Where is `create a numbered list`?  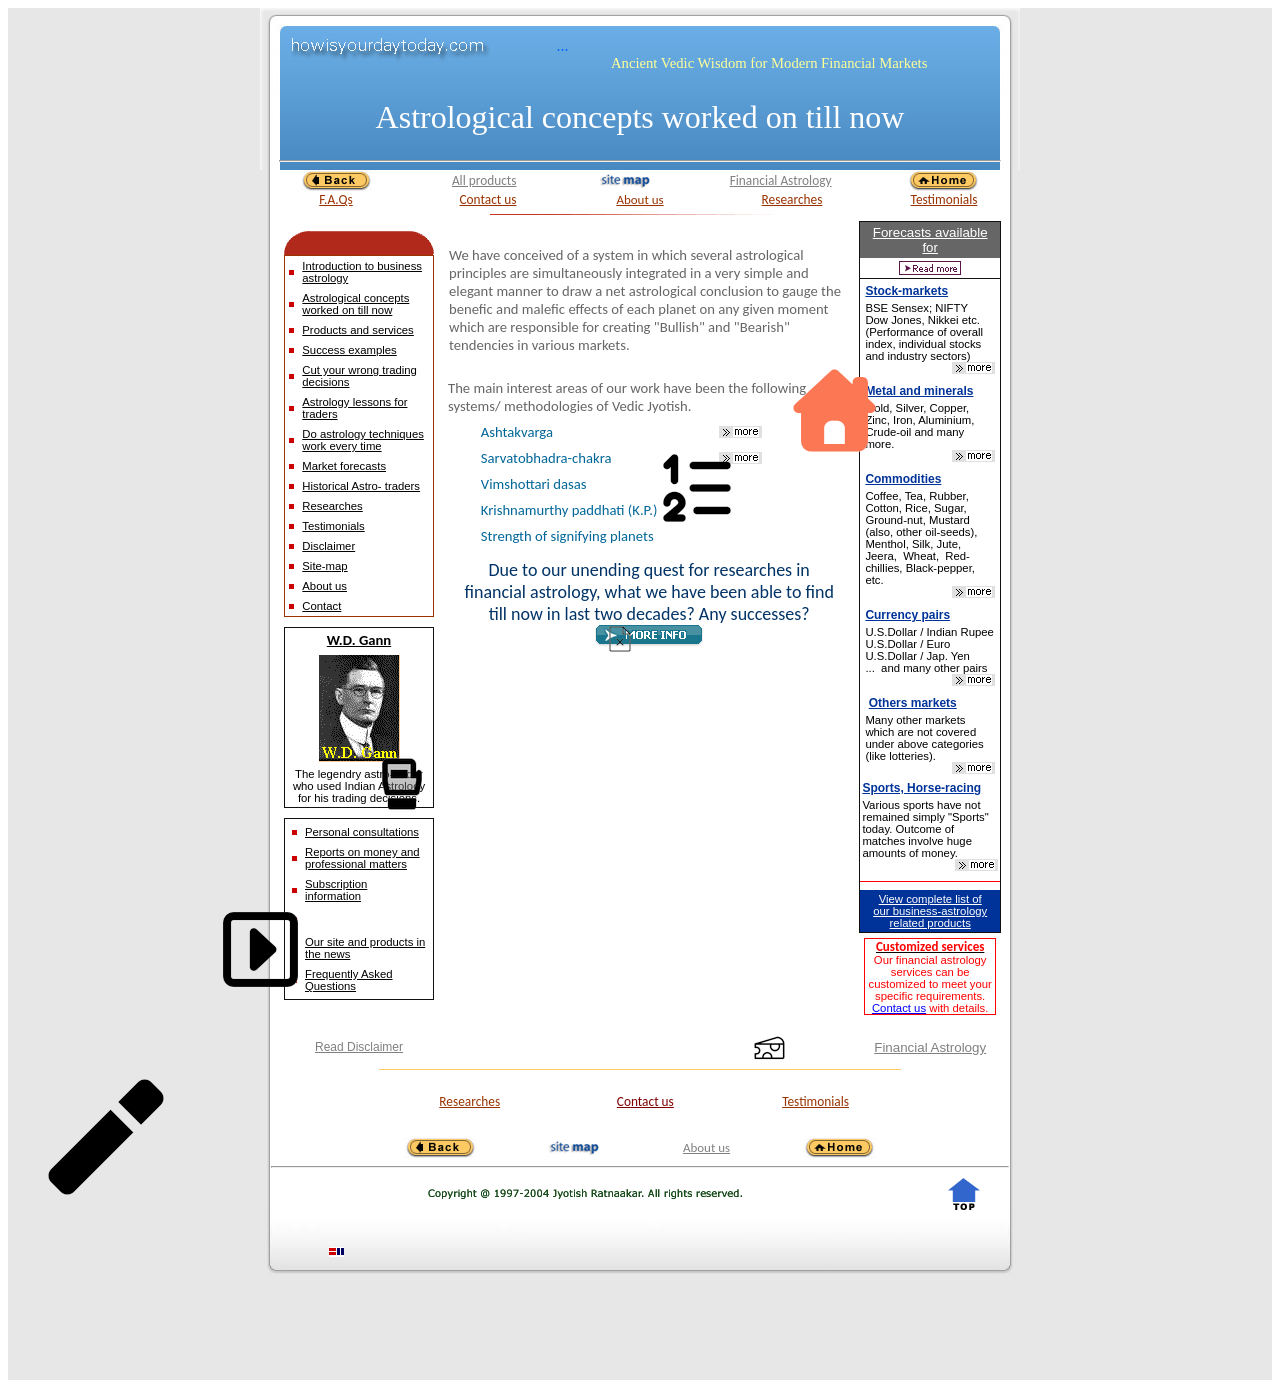 create a numbered list is located at coordinates (697, 488).